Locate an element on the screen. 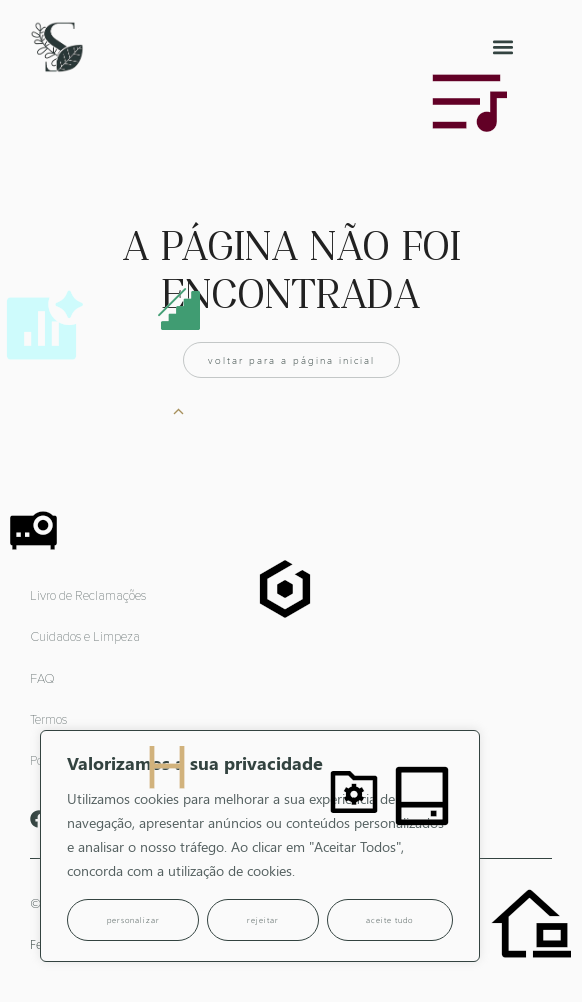  insert a heading in the document is located at coordinates (167, 766).